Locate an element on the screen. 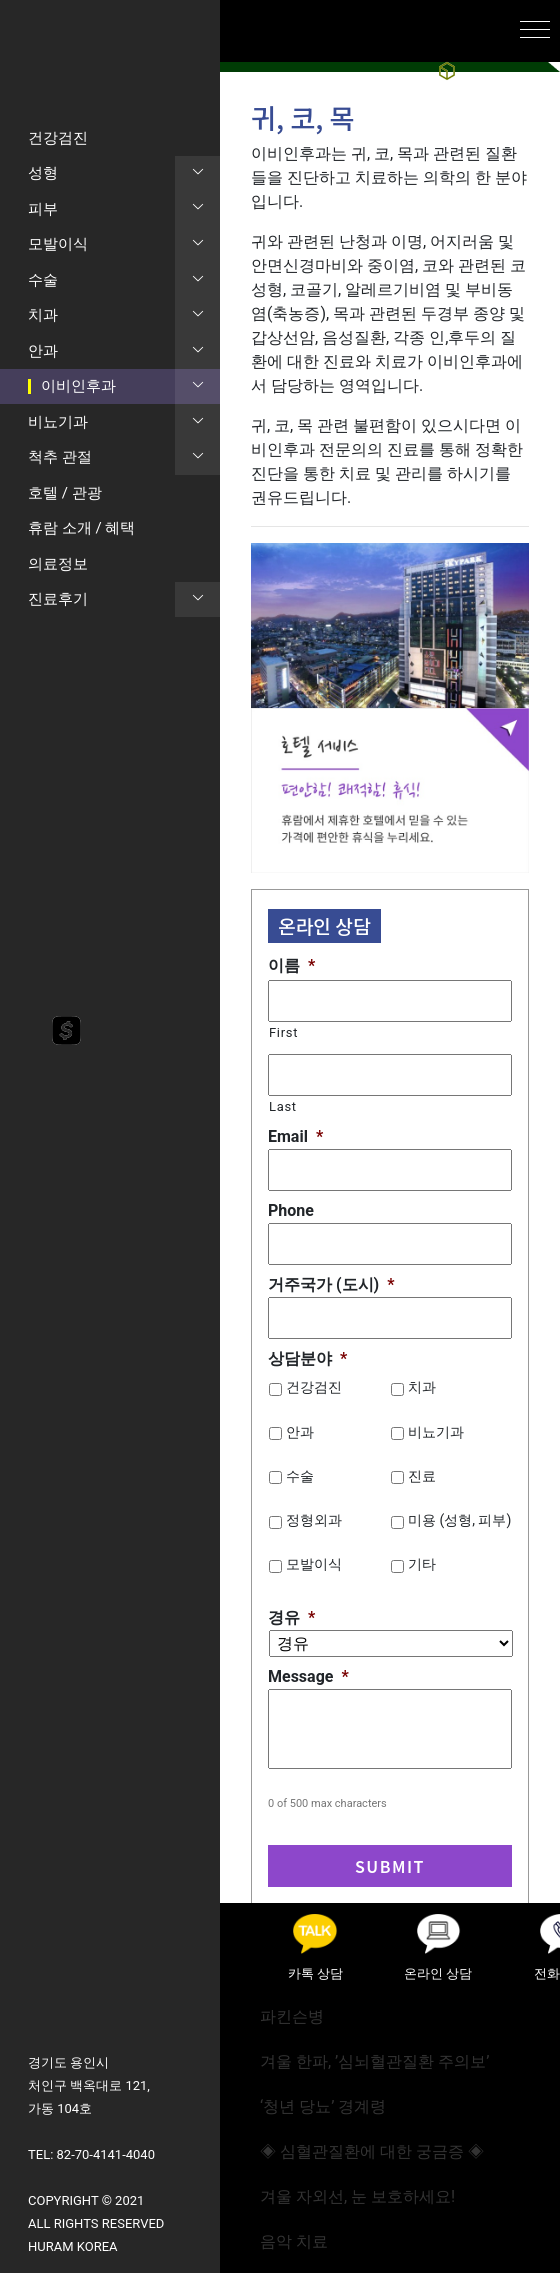 This screenshot has height=2273, width=560. open Cash App is located at coordinates (66, 1030).